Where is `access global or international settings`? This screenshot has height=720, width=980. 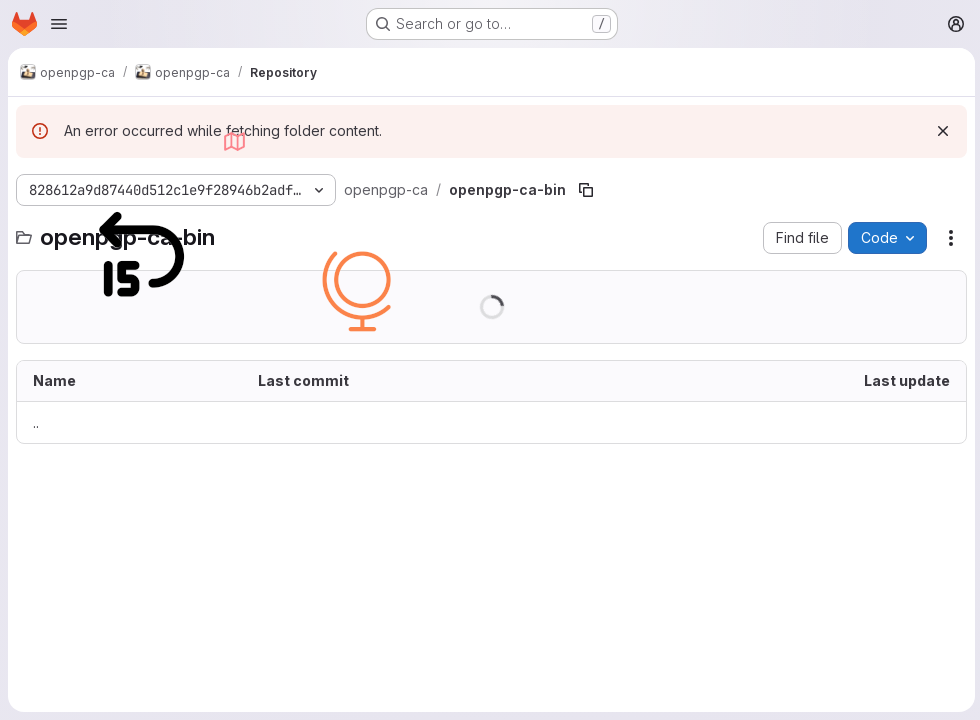
access global or international settings is located at coordinates (359, 288).